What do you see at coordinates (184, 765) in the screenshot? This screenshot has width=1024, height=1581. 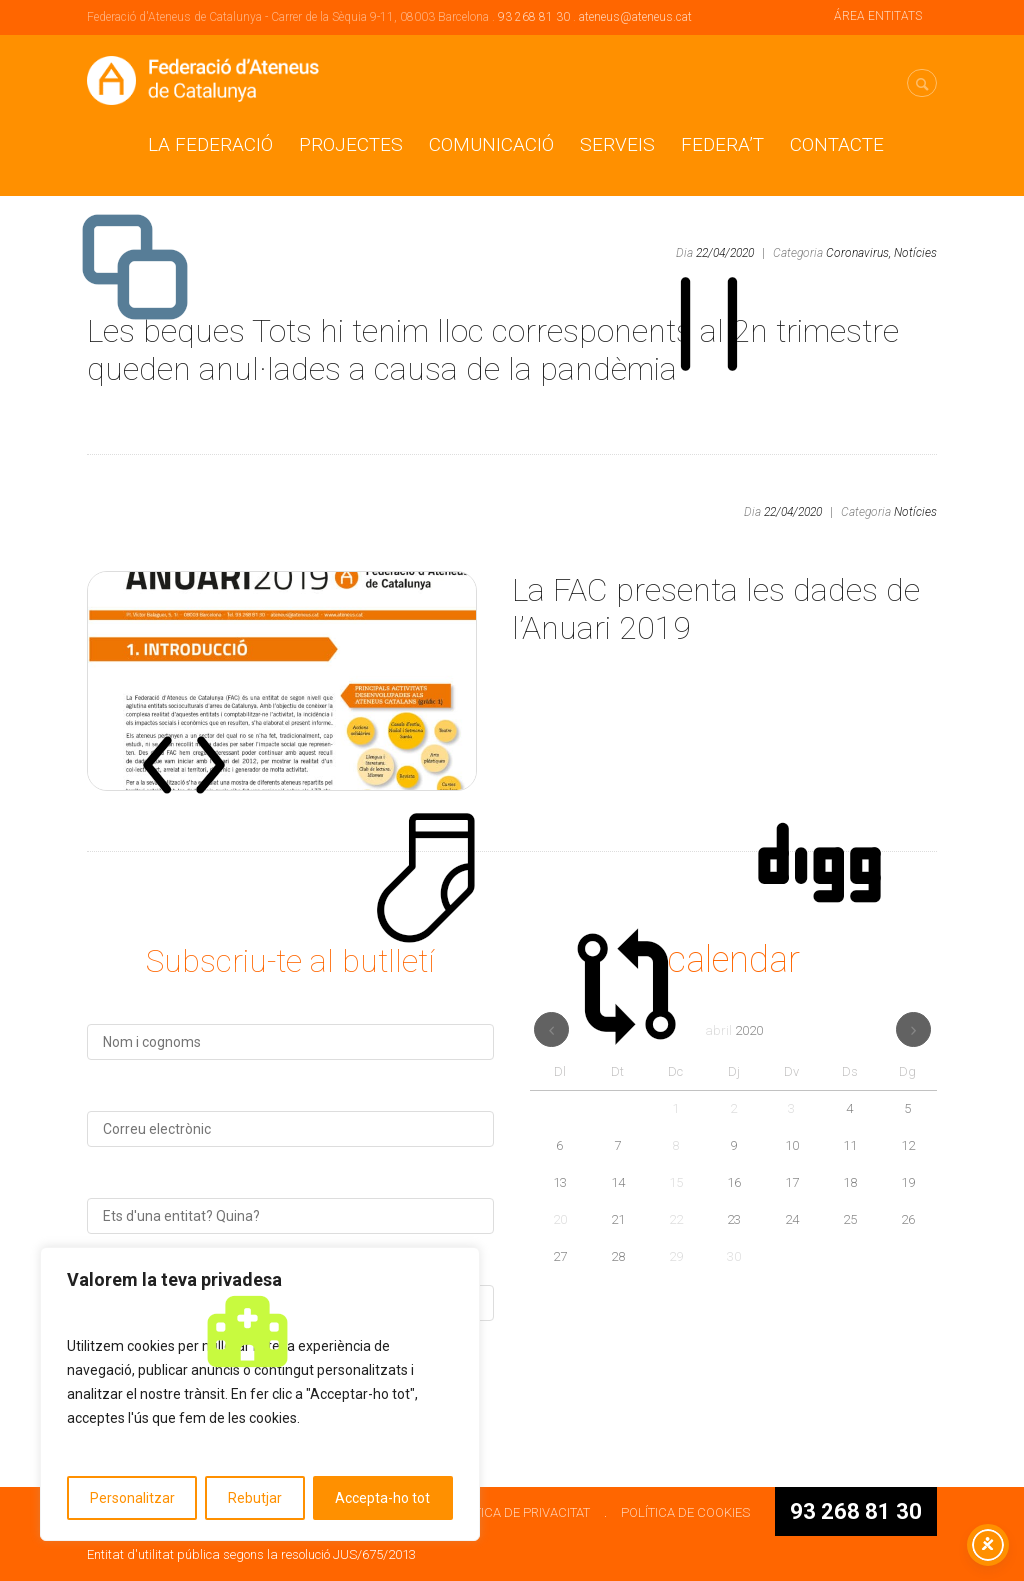 I see `view or edit source code` at bounding box center [184, 765].